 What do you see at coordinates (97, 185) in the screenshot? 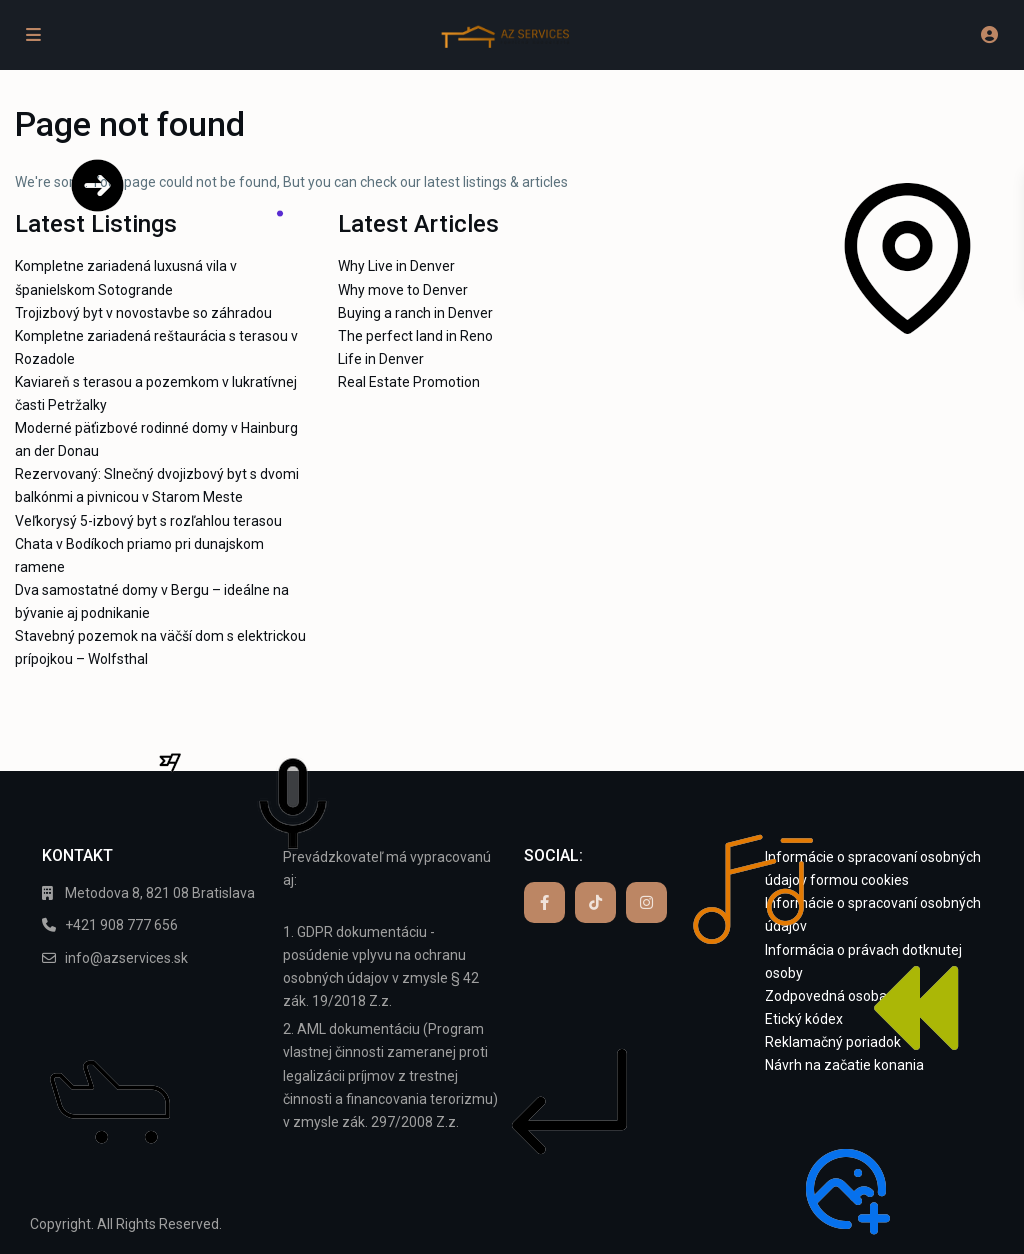
I see `proceed to the next step` at bounding box center [97, 185].